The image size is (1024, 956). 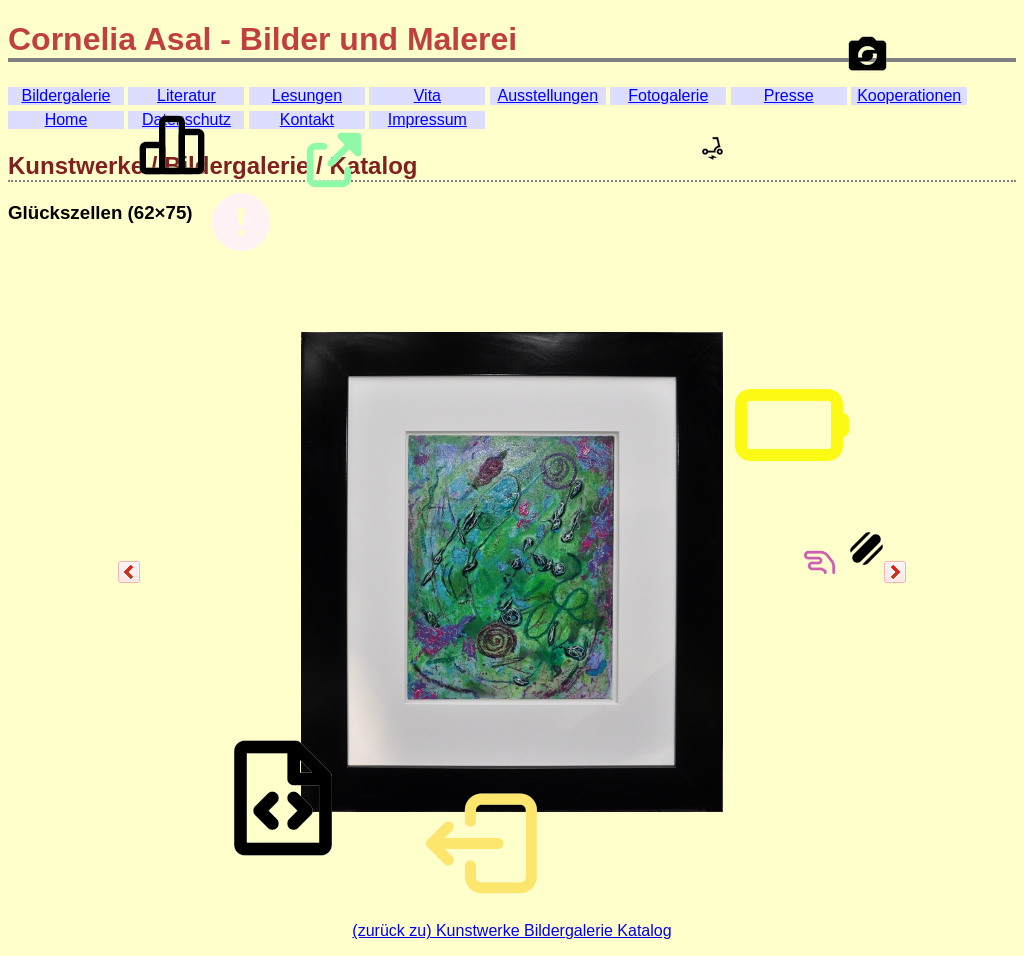 What do you see at coordinates (172, 145) in the screenshot?
I see `view analytics or statistics` at bounding box center [172, 145].